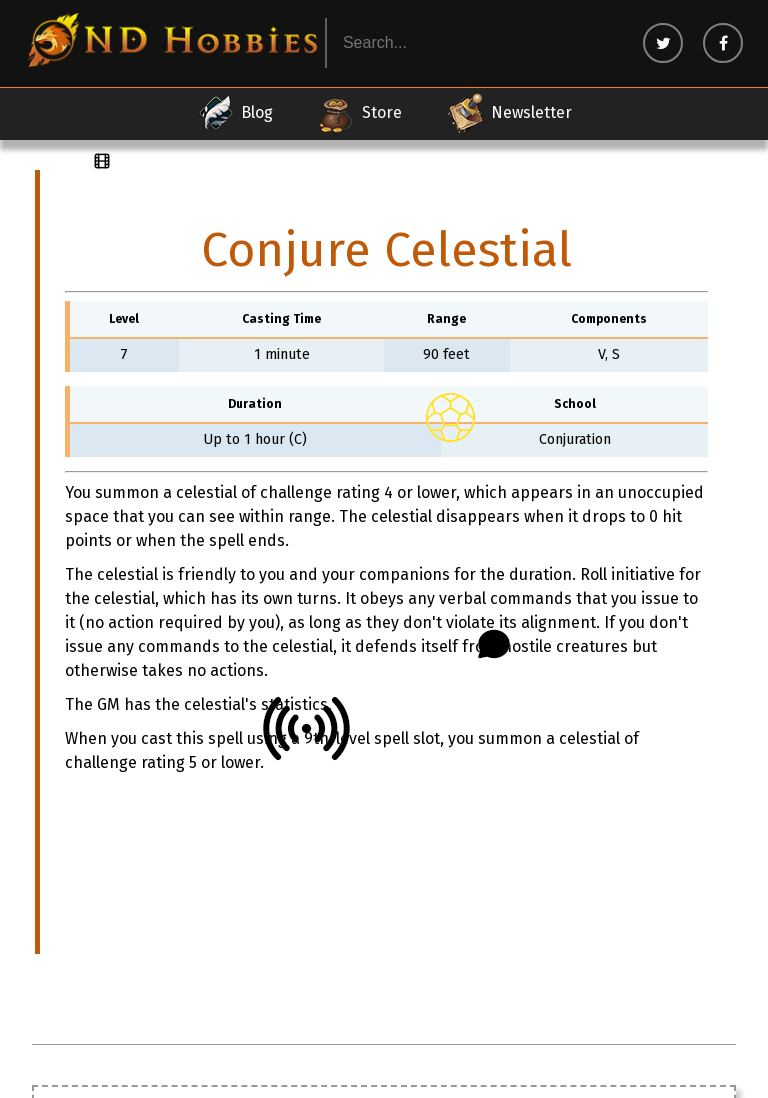  What do you see at coordinates (102, 161) in the screenshot?
I see `access video or movie content` at bounding box center [102, 161].